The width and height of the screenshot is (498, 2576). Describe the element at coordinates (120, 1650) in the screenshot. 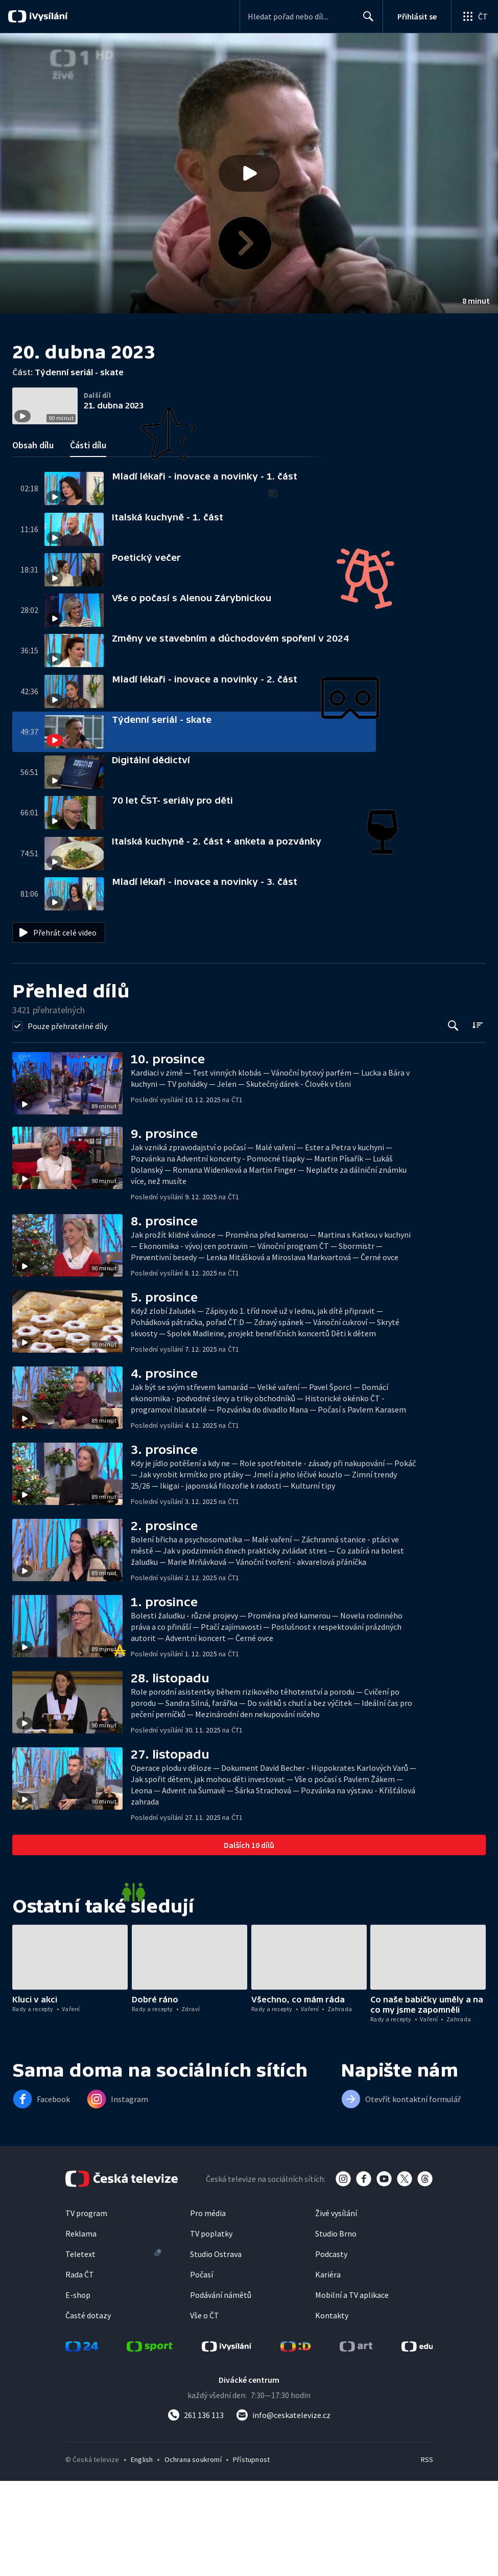

I see `indicates Argentine peso currency` at that location.